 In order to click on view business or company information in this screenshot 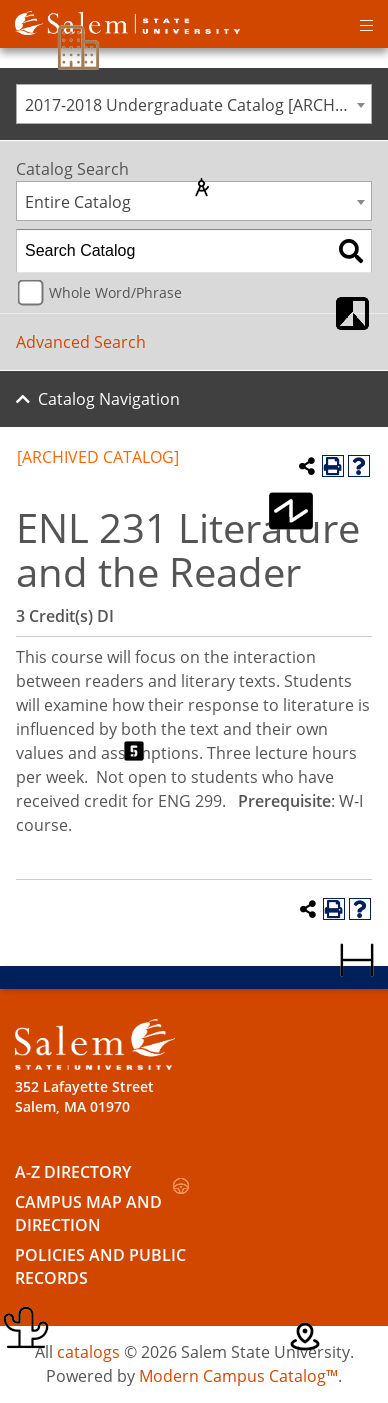, I will do `click(78, 47)`.